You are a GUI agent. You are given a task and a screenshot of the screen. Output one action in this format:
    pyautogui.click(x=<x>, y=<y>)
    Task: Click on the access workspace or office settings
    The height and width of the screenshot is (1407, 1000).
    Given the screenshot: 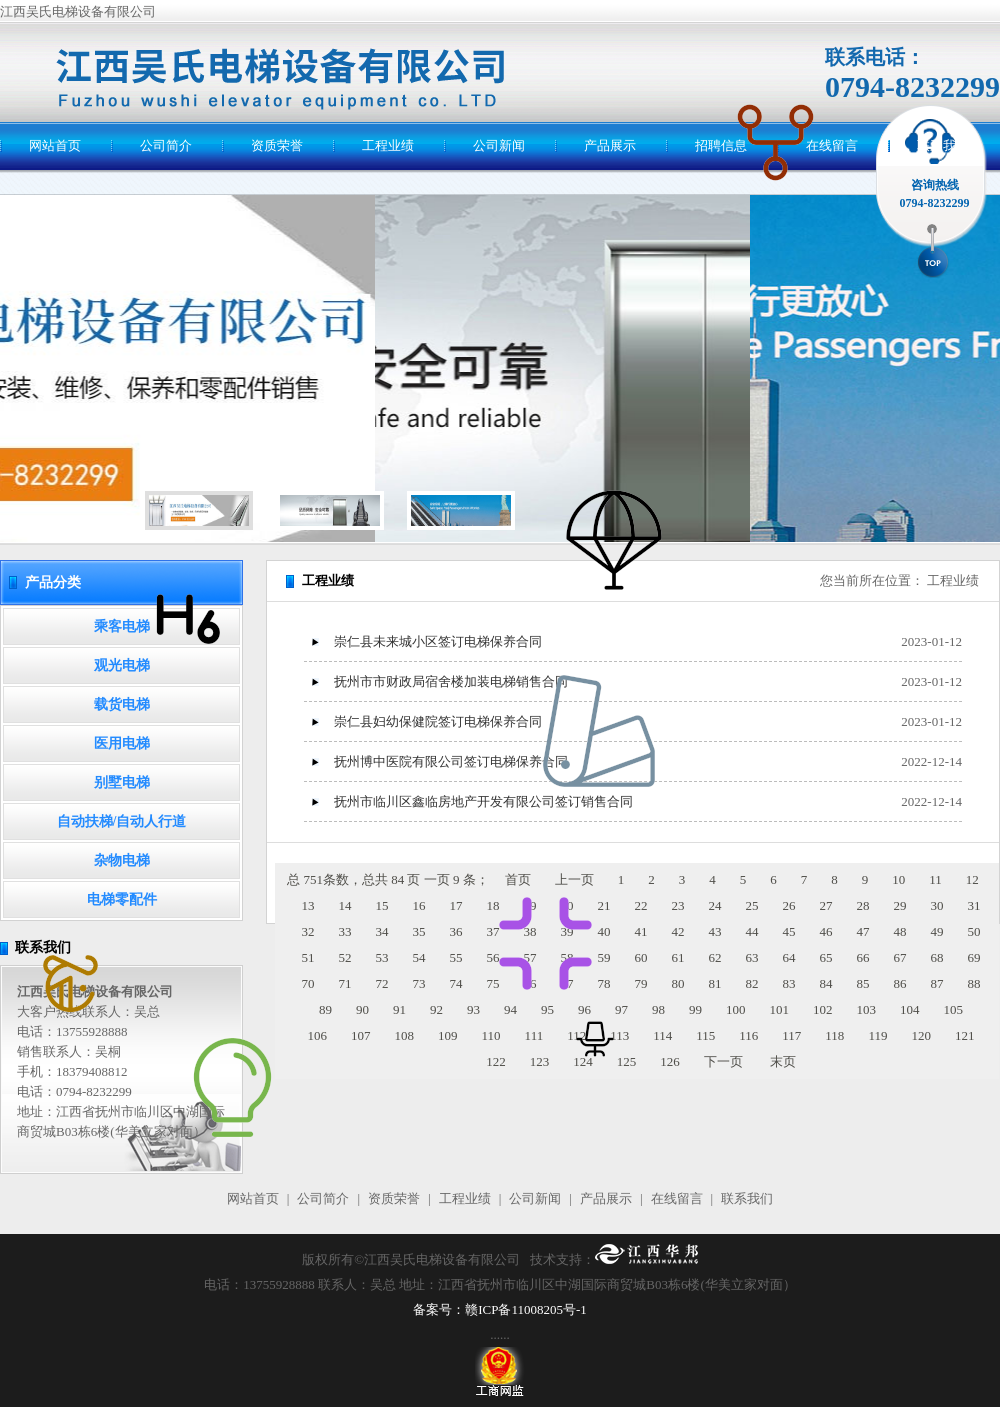 What is the action you would take?
    pyautogui.click(x=595, y=1039)
    